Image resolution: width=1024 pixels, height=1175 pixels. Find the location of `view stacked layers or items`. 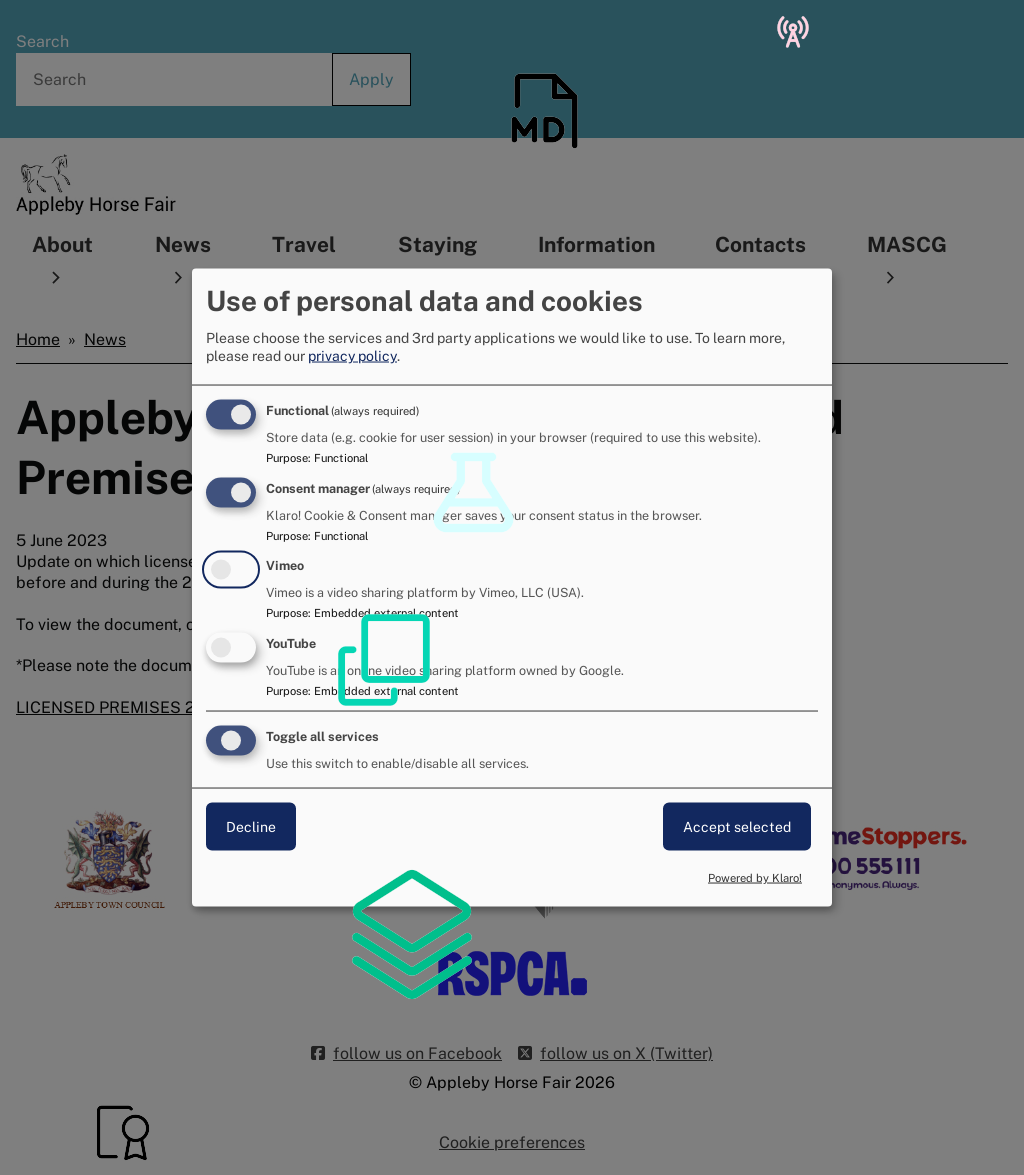

view stacked layers or items is located at coordinates (412, 933).